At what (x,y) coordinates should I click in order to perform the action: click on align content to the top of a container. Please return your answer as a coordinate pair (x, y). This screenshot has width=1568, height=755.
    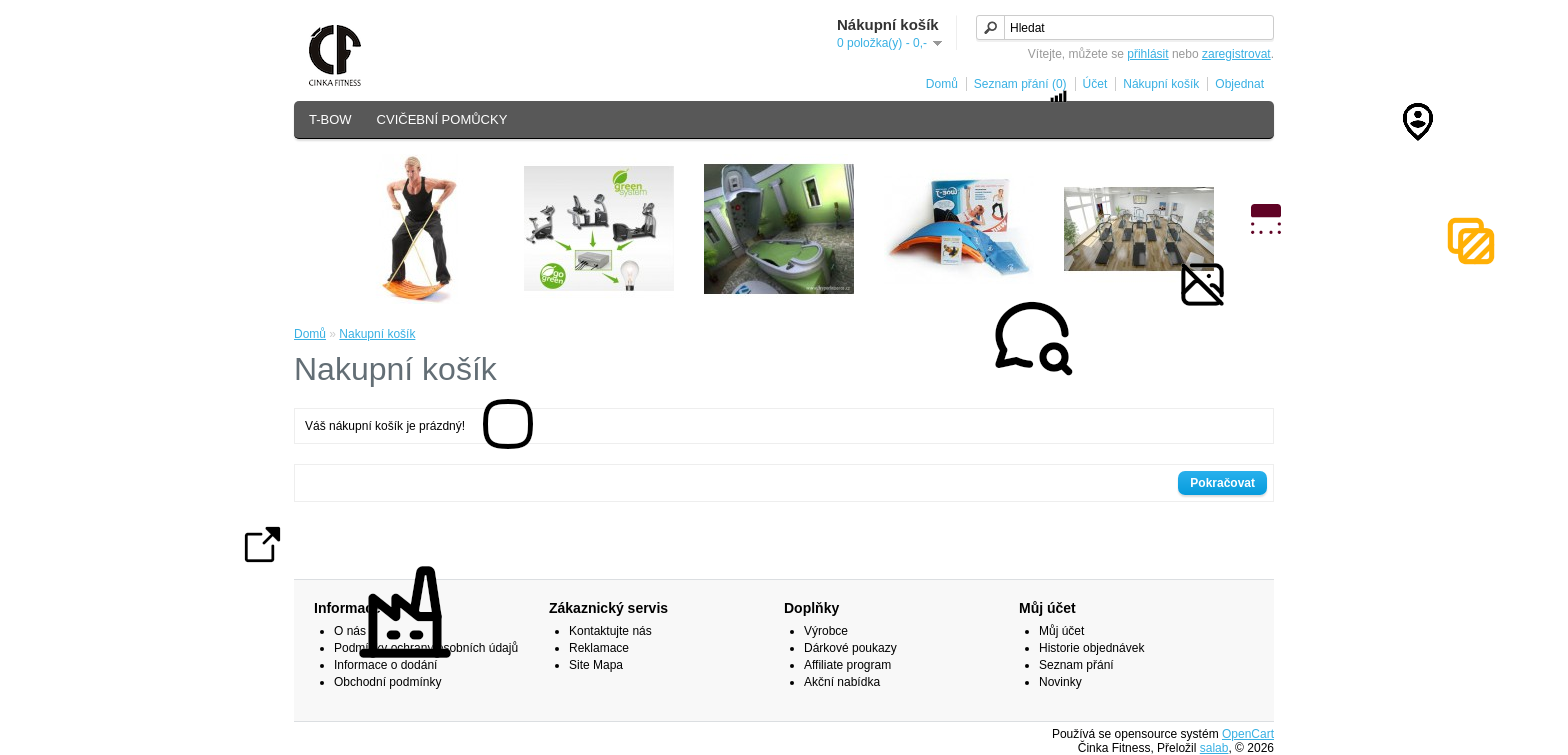
    Looking at the image, I should click on (1266, 219).